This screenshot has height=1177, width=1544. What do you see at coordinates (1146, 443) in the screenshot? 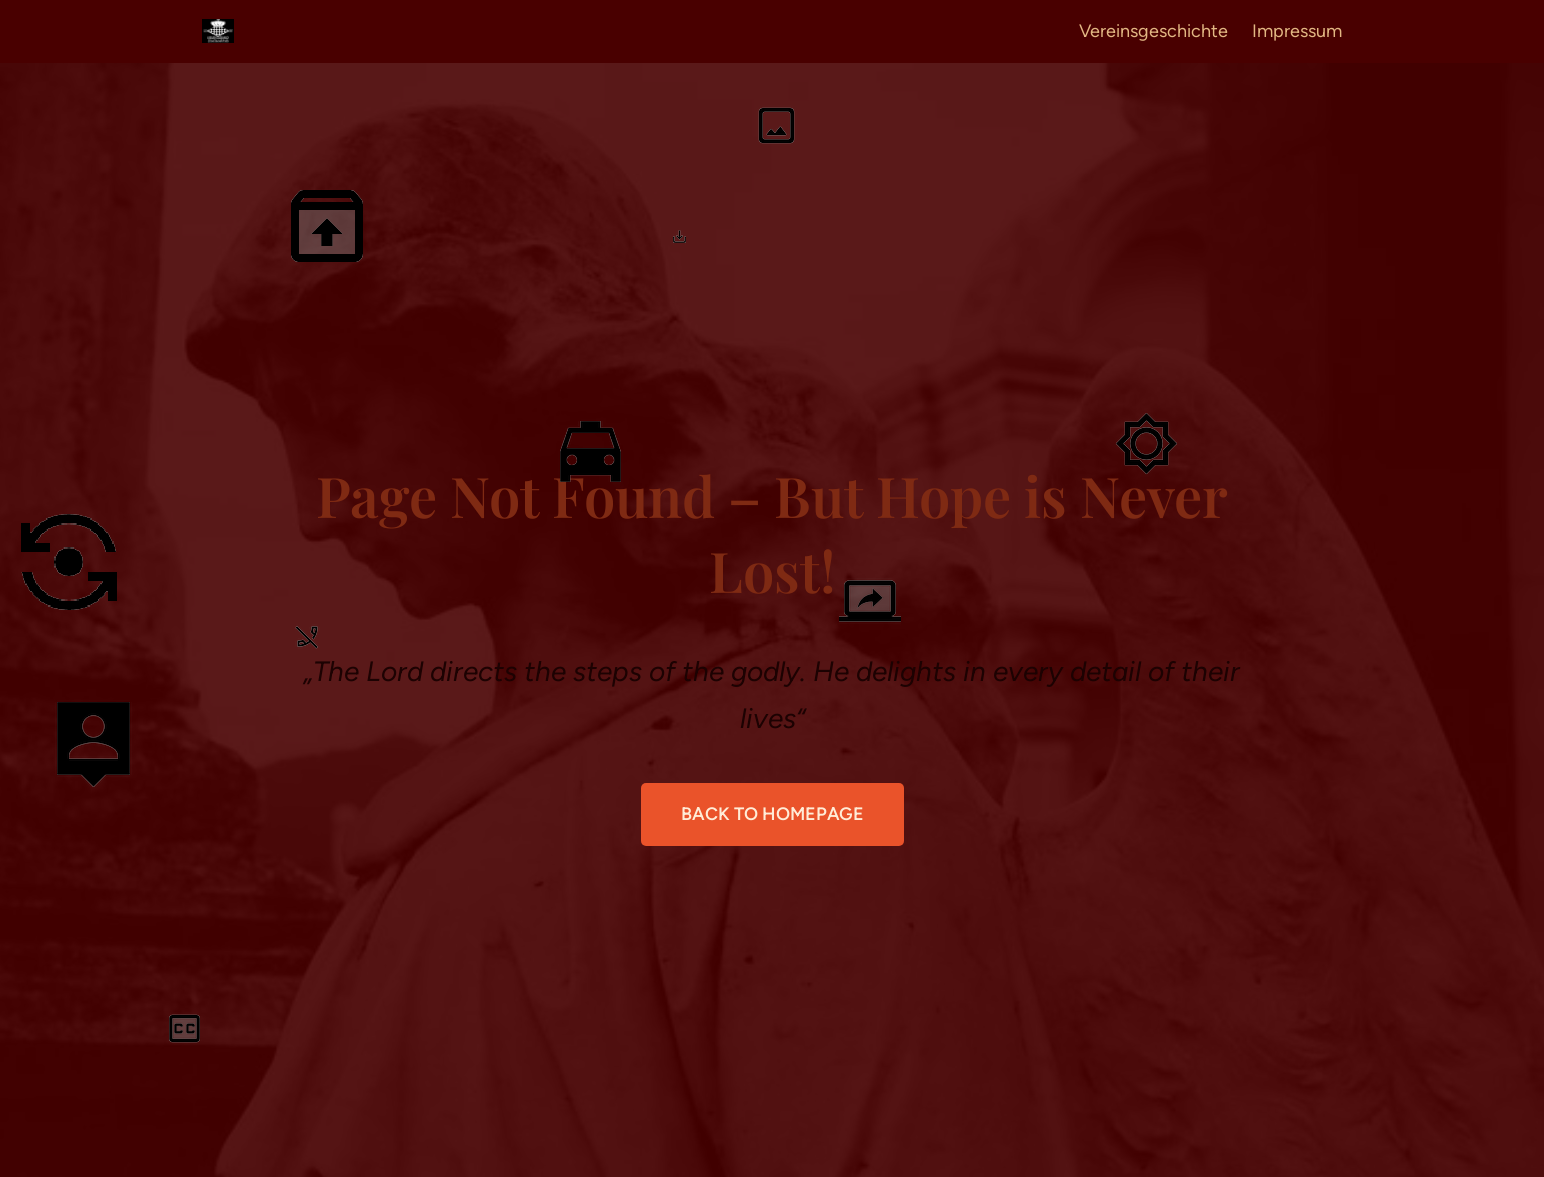
I see `adjust screen brightness to a lower level` at bounding box center [1146, 443].